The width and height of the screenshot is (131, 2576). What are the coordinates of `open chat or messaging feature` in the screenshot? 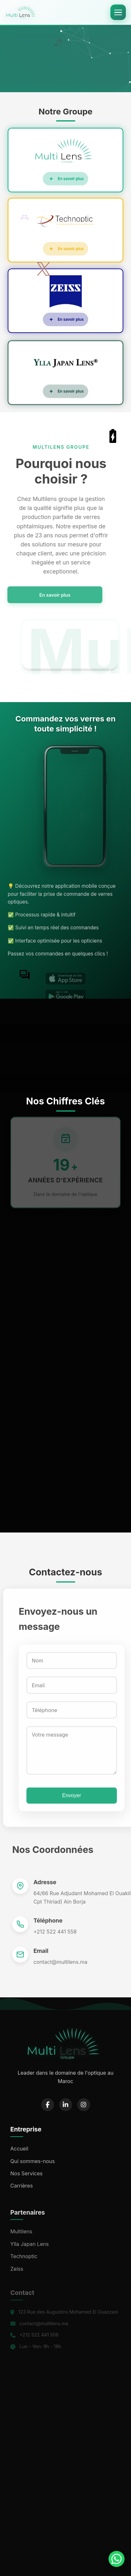 It's located at (24, 975).